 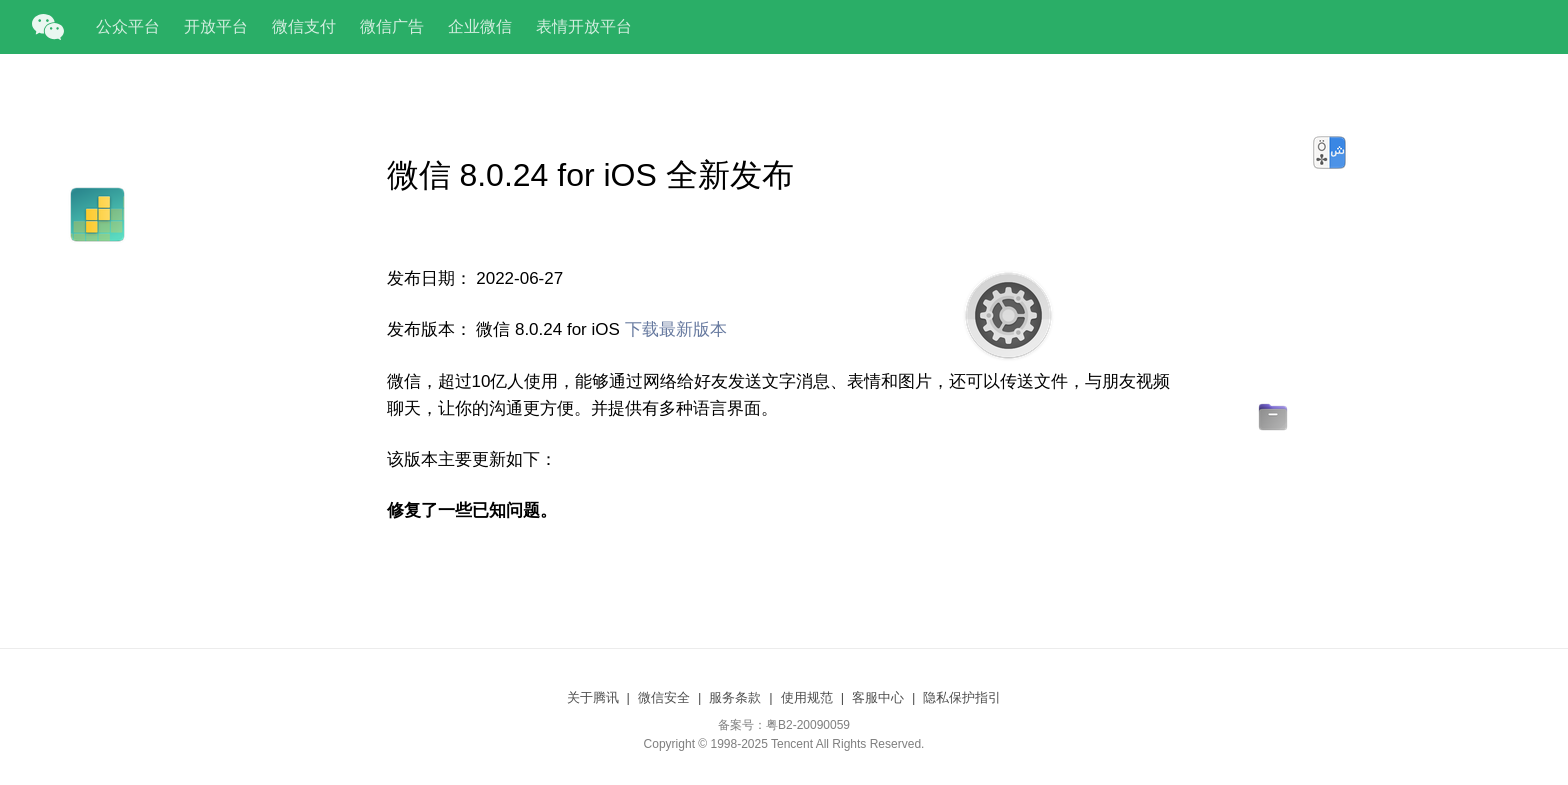 What do you see at coordinates (1329, 152) in the screenshot?
I see `open the character map application` at bounding box center [1329, 152].